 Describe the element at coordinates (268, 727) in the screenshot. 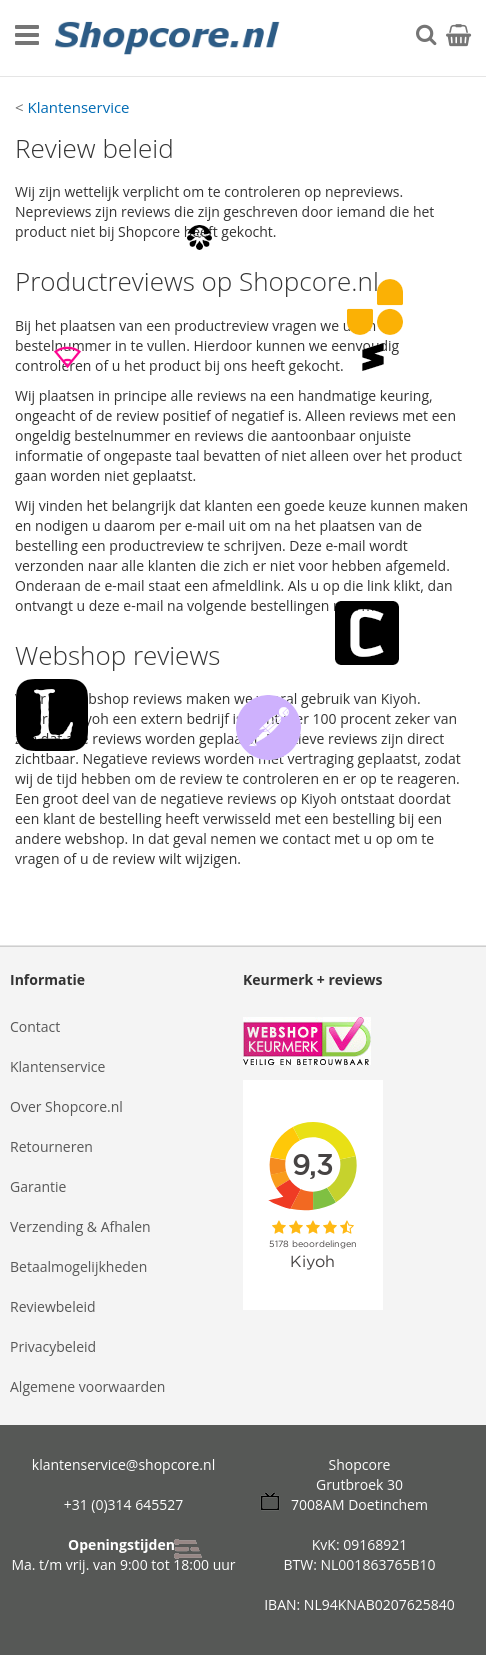

I see `open postman API development tool` at that location.